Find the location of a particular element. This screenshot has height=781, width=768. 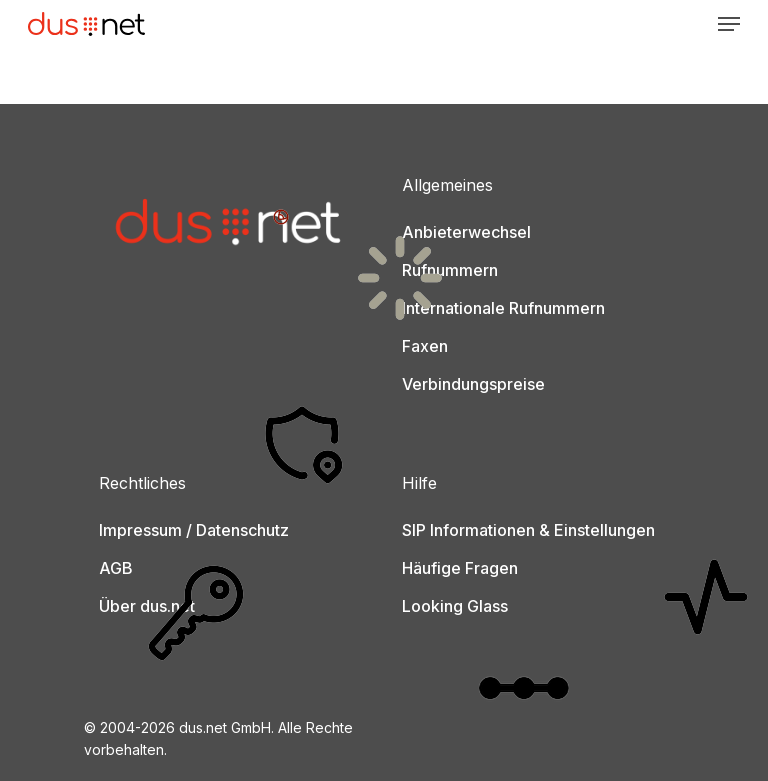

access security or password settings is located at coordinates (196, 613).